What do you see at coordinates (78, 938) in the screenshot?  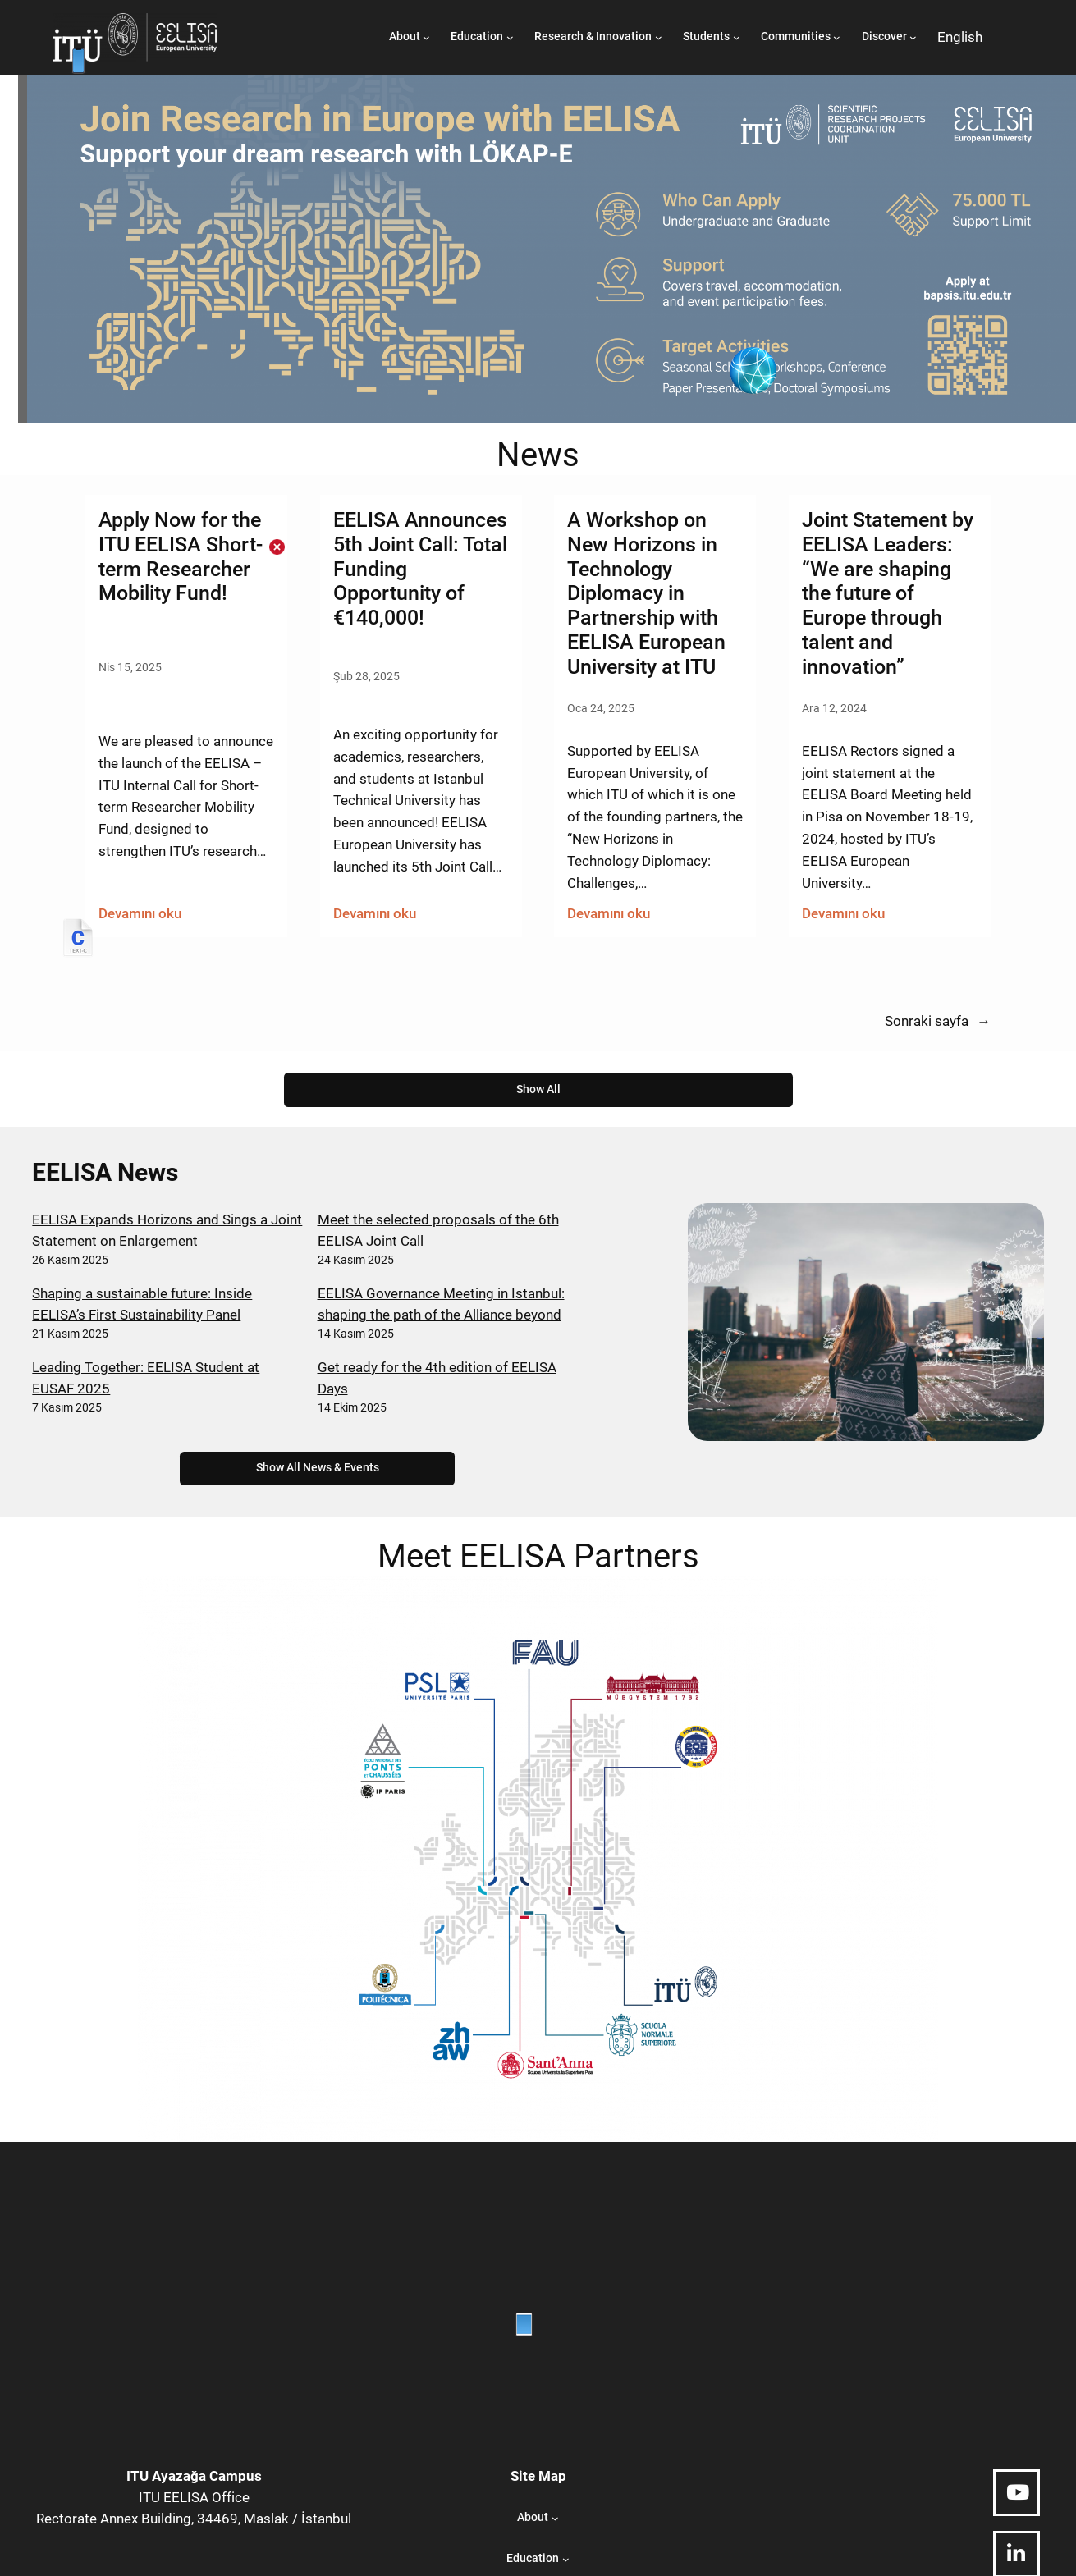 I see `c programming language source file` at bounding box center [78, 938].